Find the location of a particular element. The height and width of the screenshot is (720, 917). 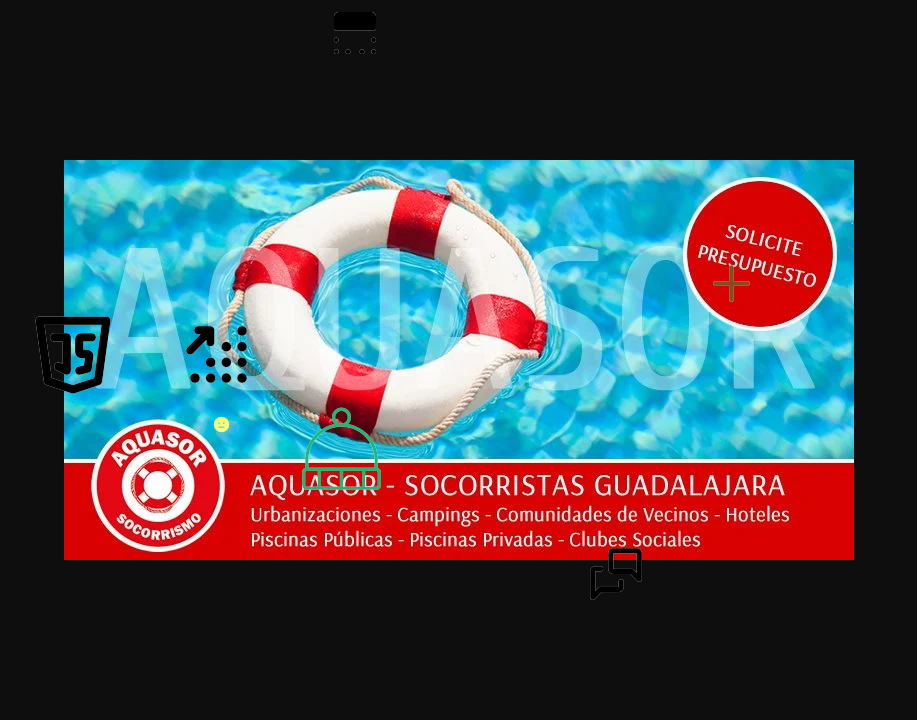

align content to the top of a container is located at coordinates (355, 33).